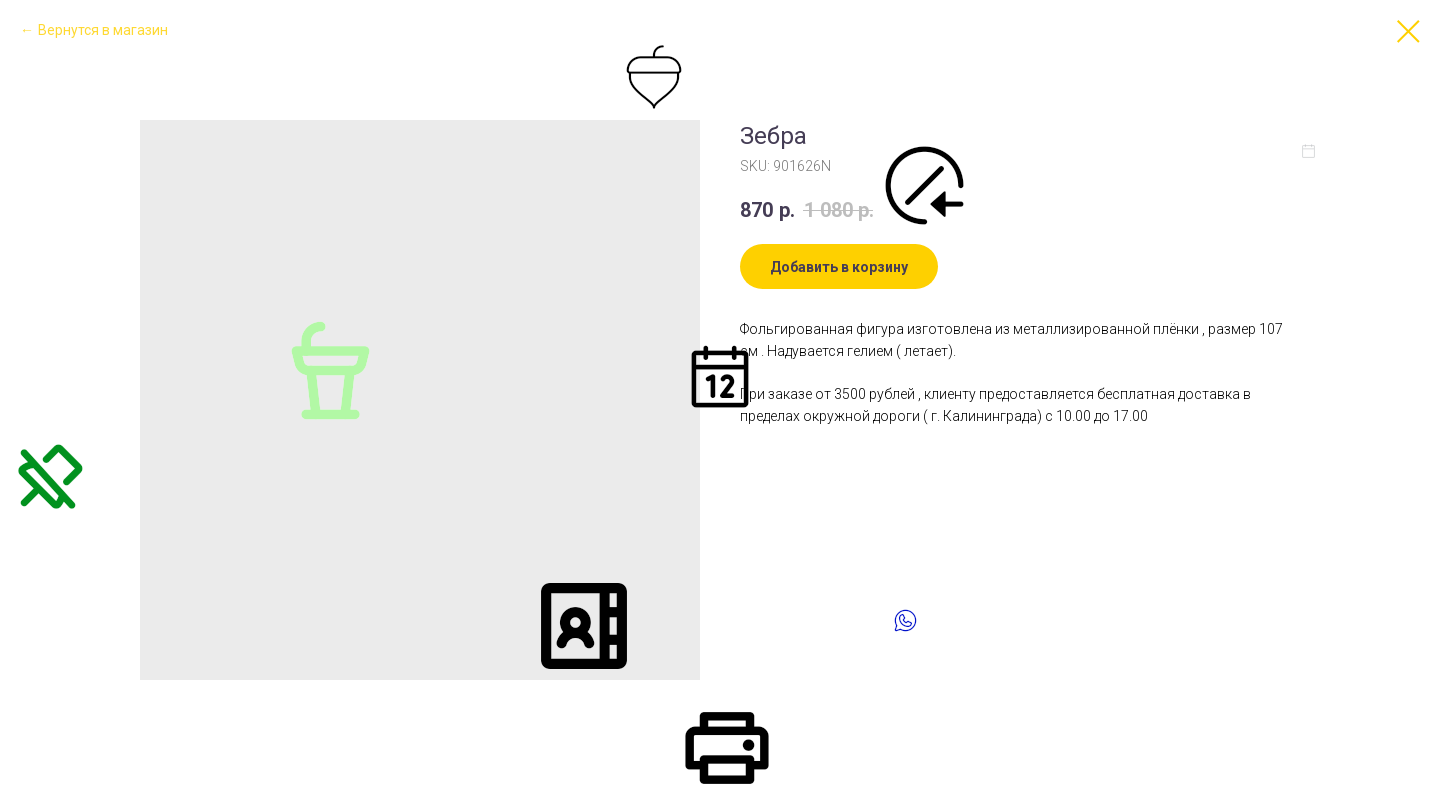 The width and height of the screenshot is (1440, 800). Describe the element at coordinates (727, 748) in the screenshot. I see `print the current document` at that location.